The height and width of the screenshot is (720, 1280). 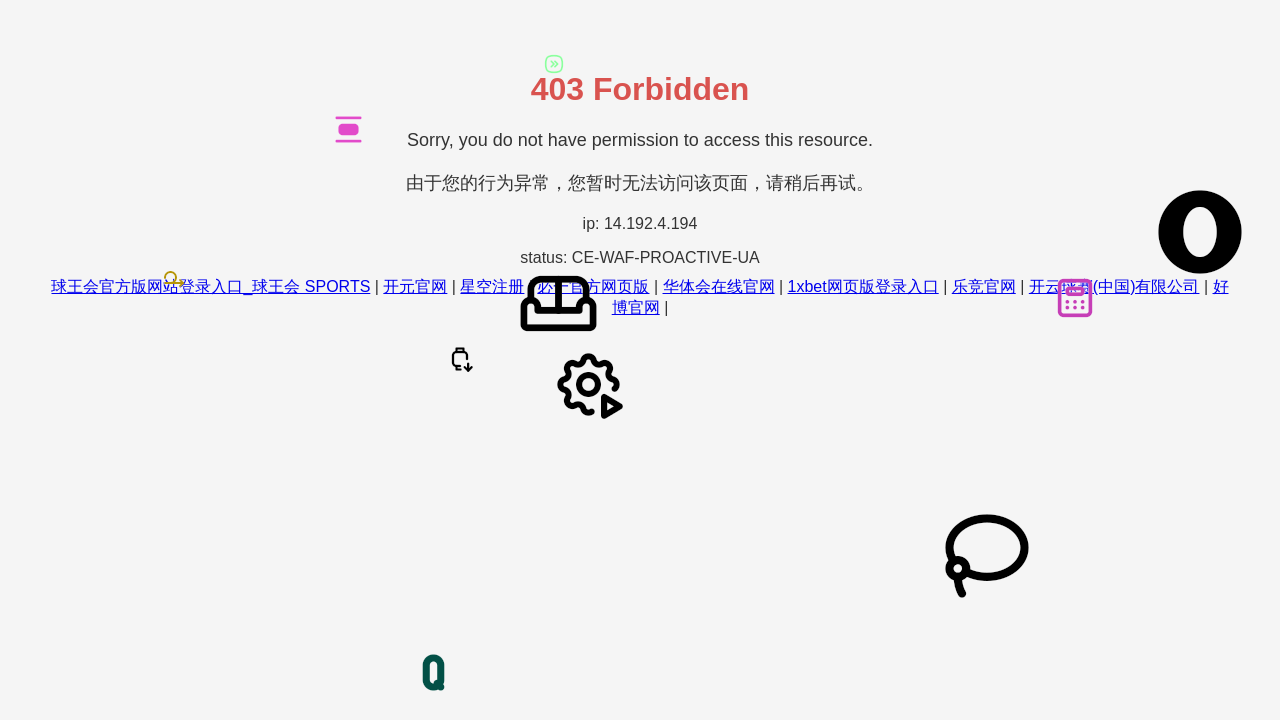 I want to click on distribute layers horizontally with equal spacing, so click(x=348, y=129).